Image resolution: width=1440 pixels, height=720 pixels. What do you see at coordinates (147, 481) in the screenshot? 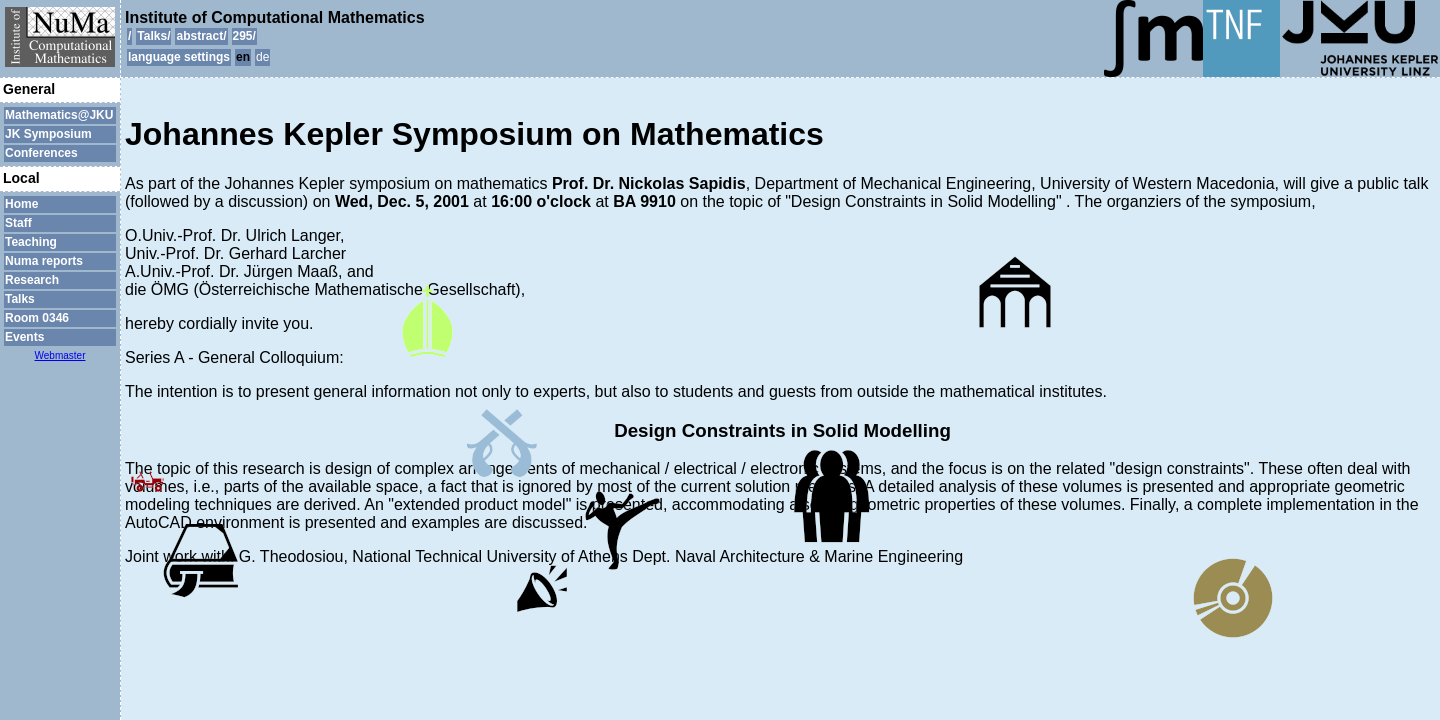
I see `select off-road vehicle type` at bounding box center [147, 481].